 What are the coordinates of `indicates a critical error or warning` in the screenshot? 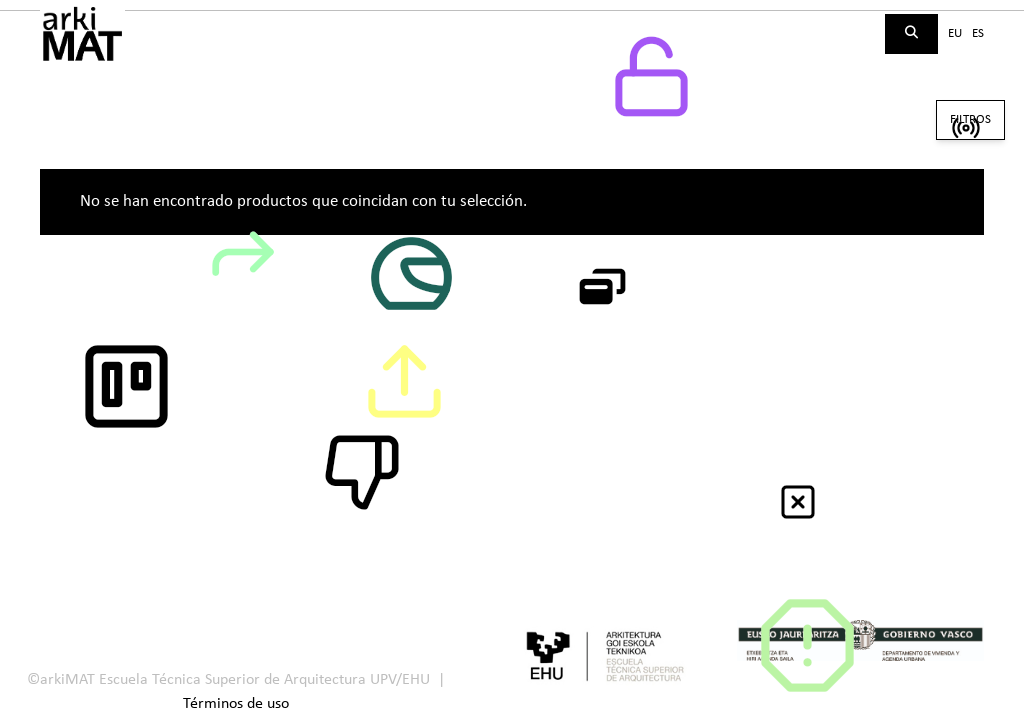 It's located at (807, 645).